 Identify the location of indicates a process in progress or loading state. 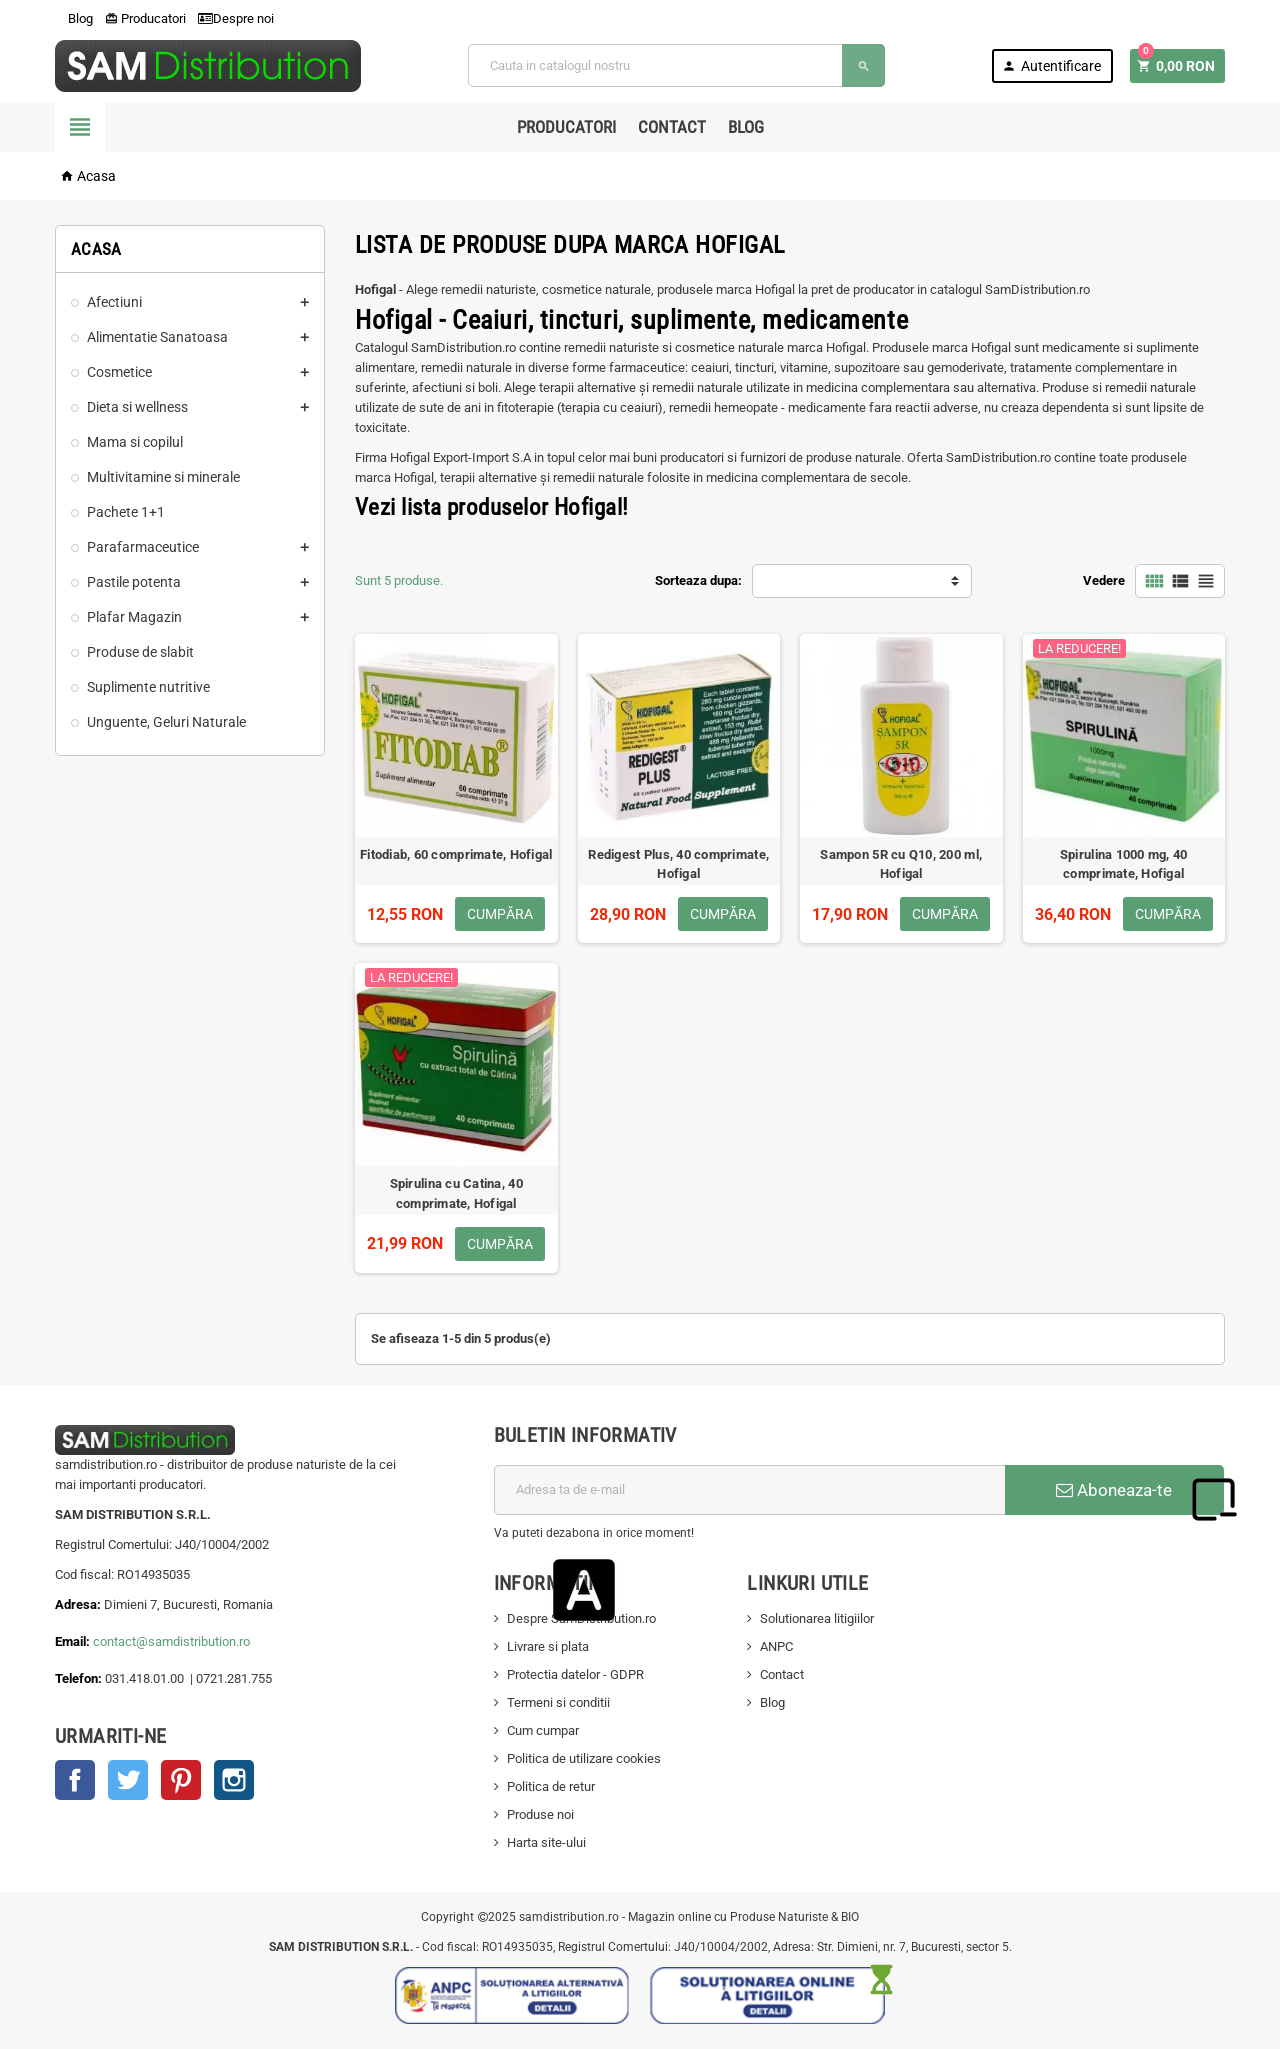
(881, 1979).